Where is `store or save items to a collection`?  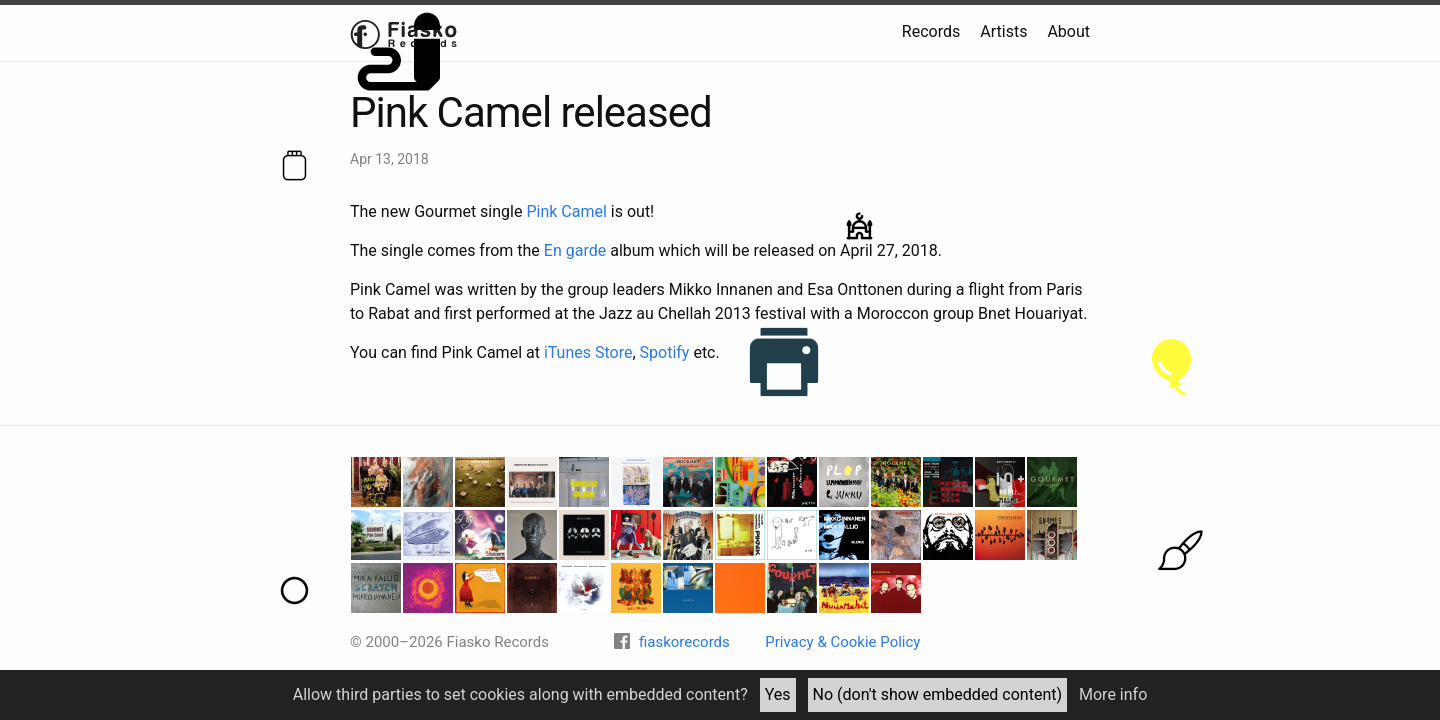 store or save items to a collection is located at coordinates (294, 165).